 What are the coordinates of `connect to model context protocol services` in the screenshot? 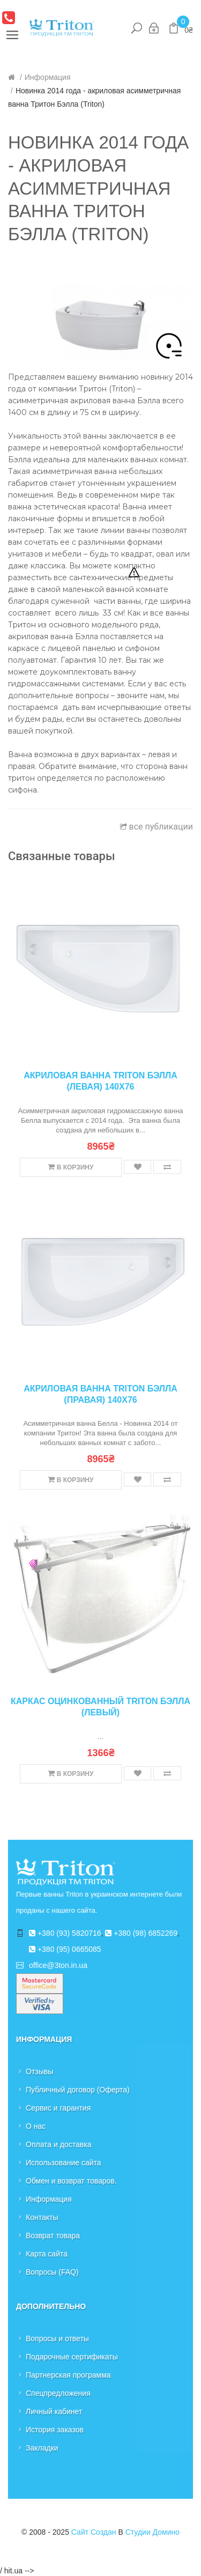 It's located at (33, 1564).